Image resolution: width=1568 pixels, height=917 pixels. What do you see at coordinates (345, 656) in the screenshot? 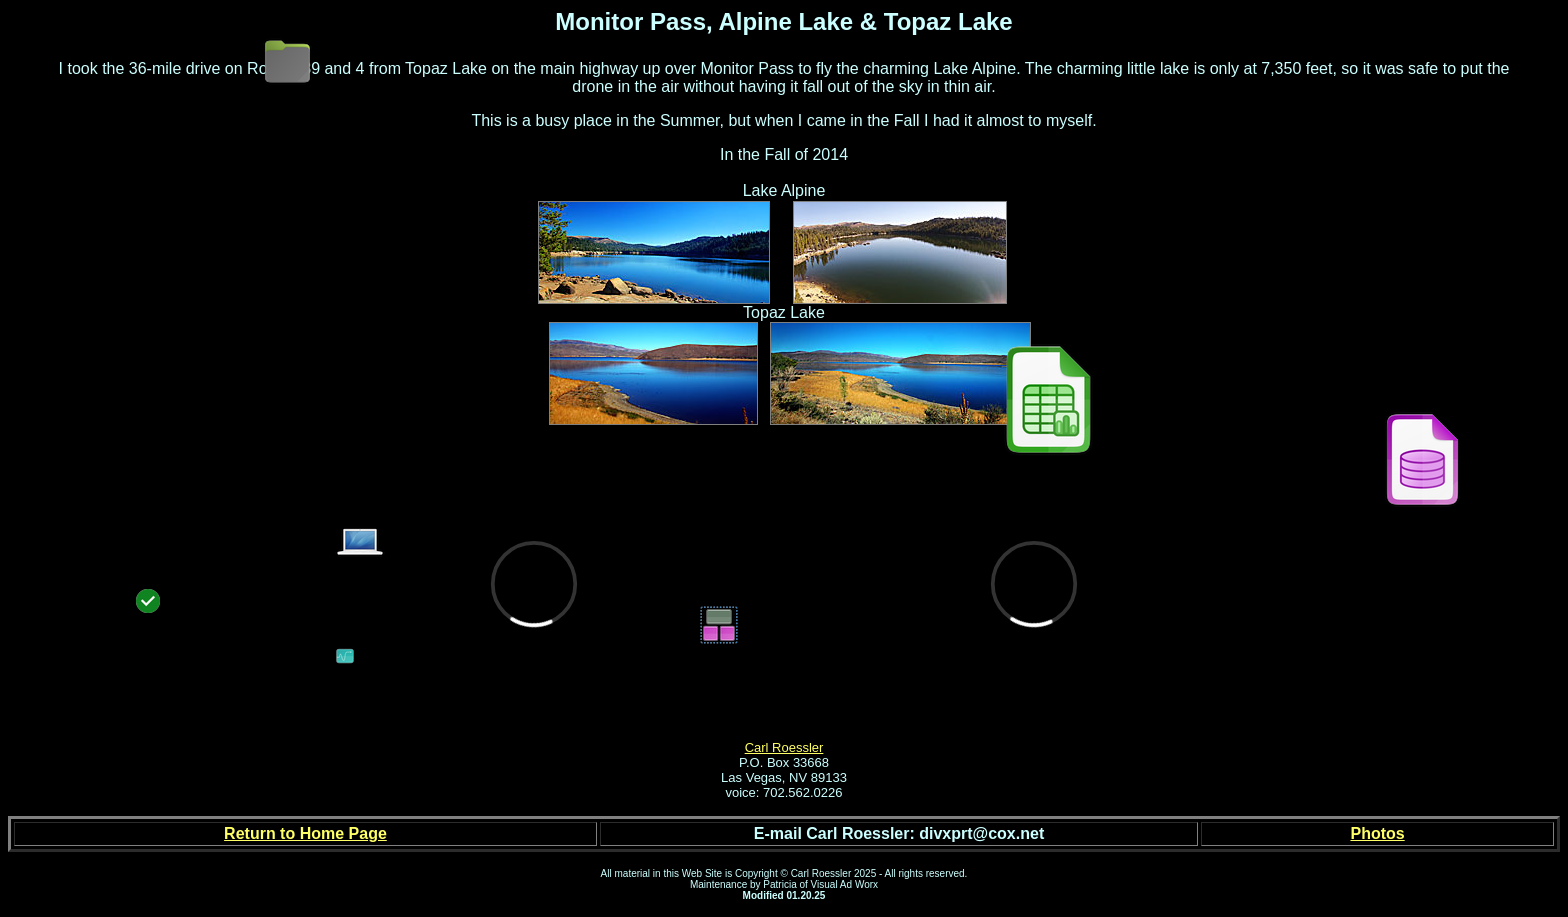
I see `open system usage monitoring app` at bounding box center [345, 656].